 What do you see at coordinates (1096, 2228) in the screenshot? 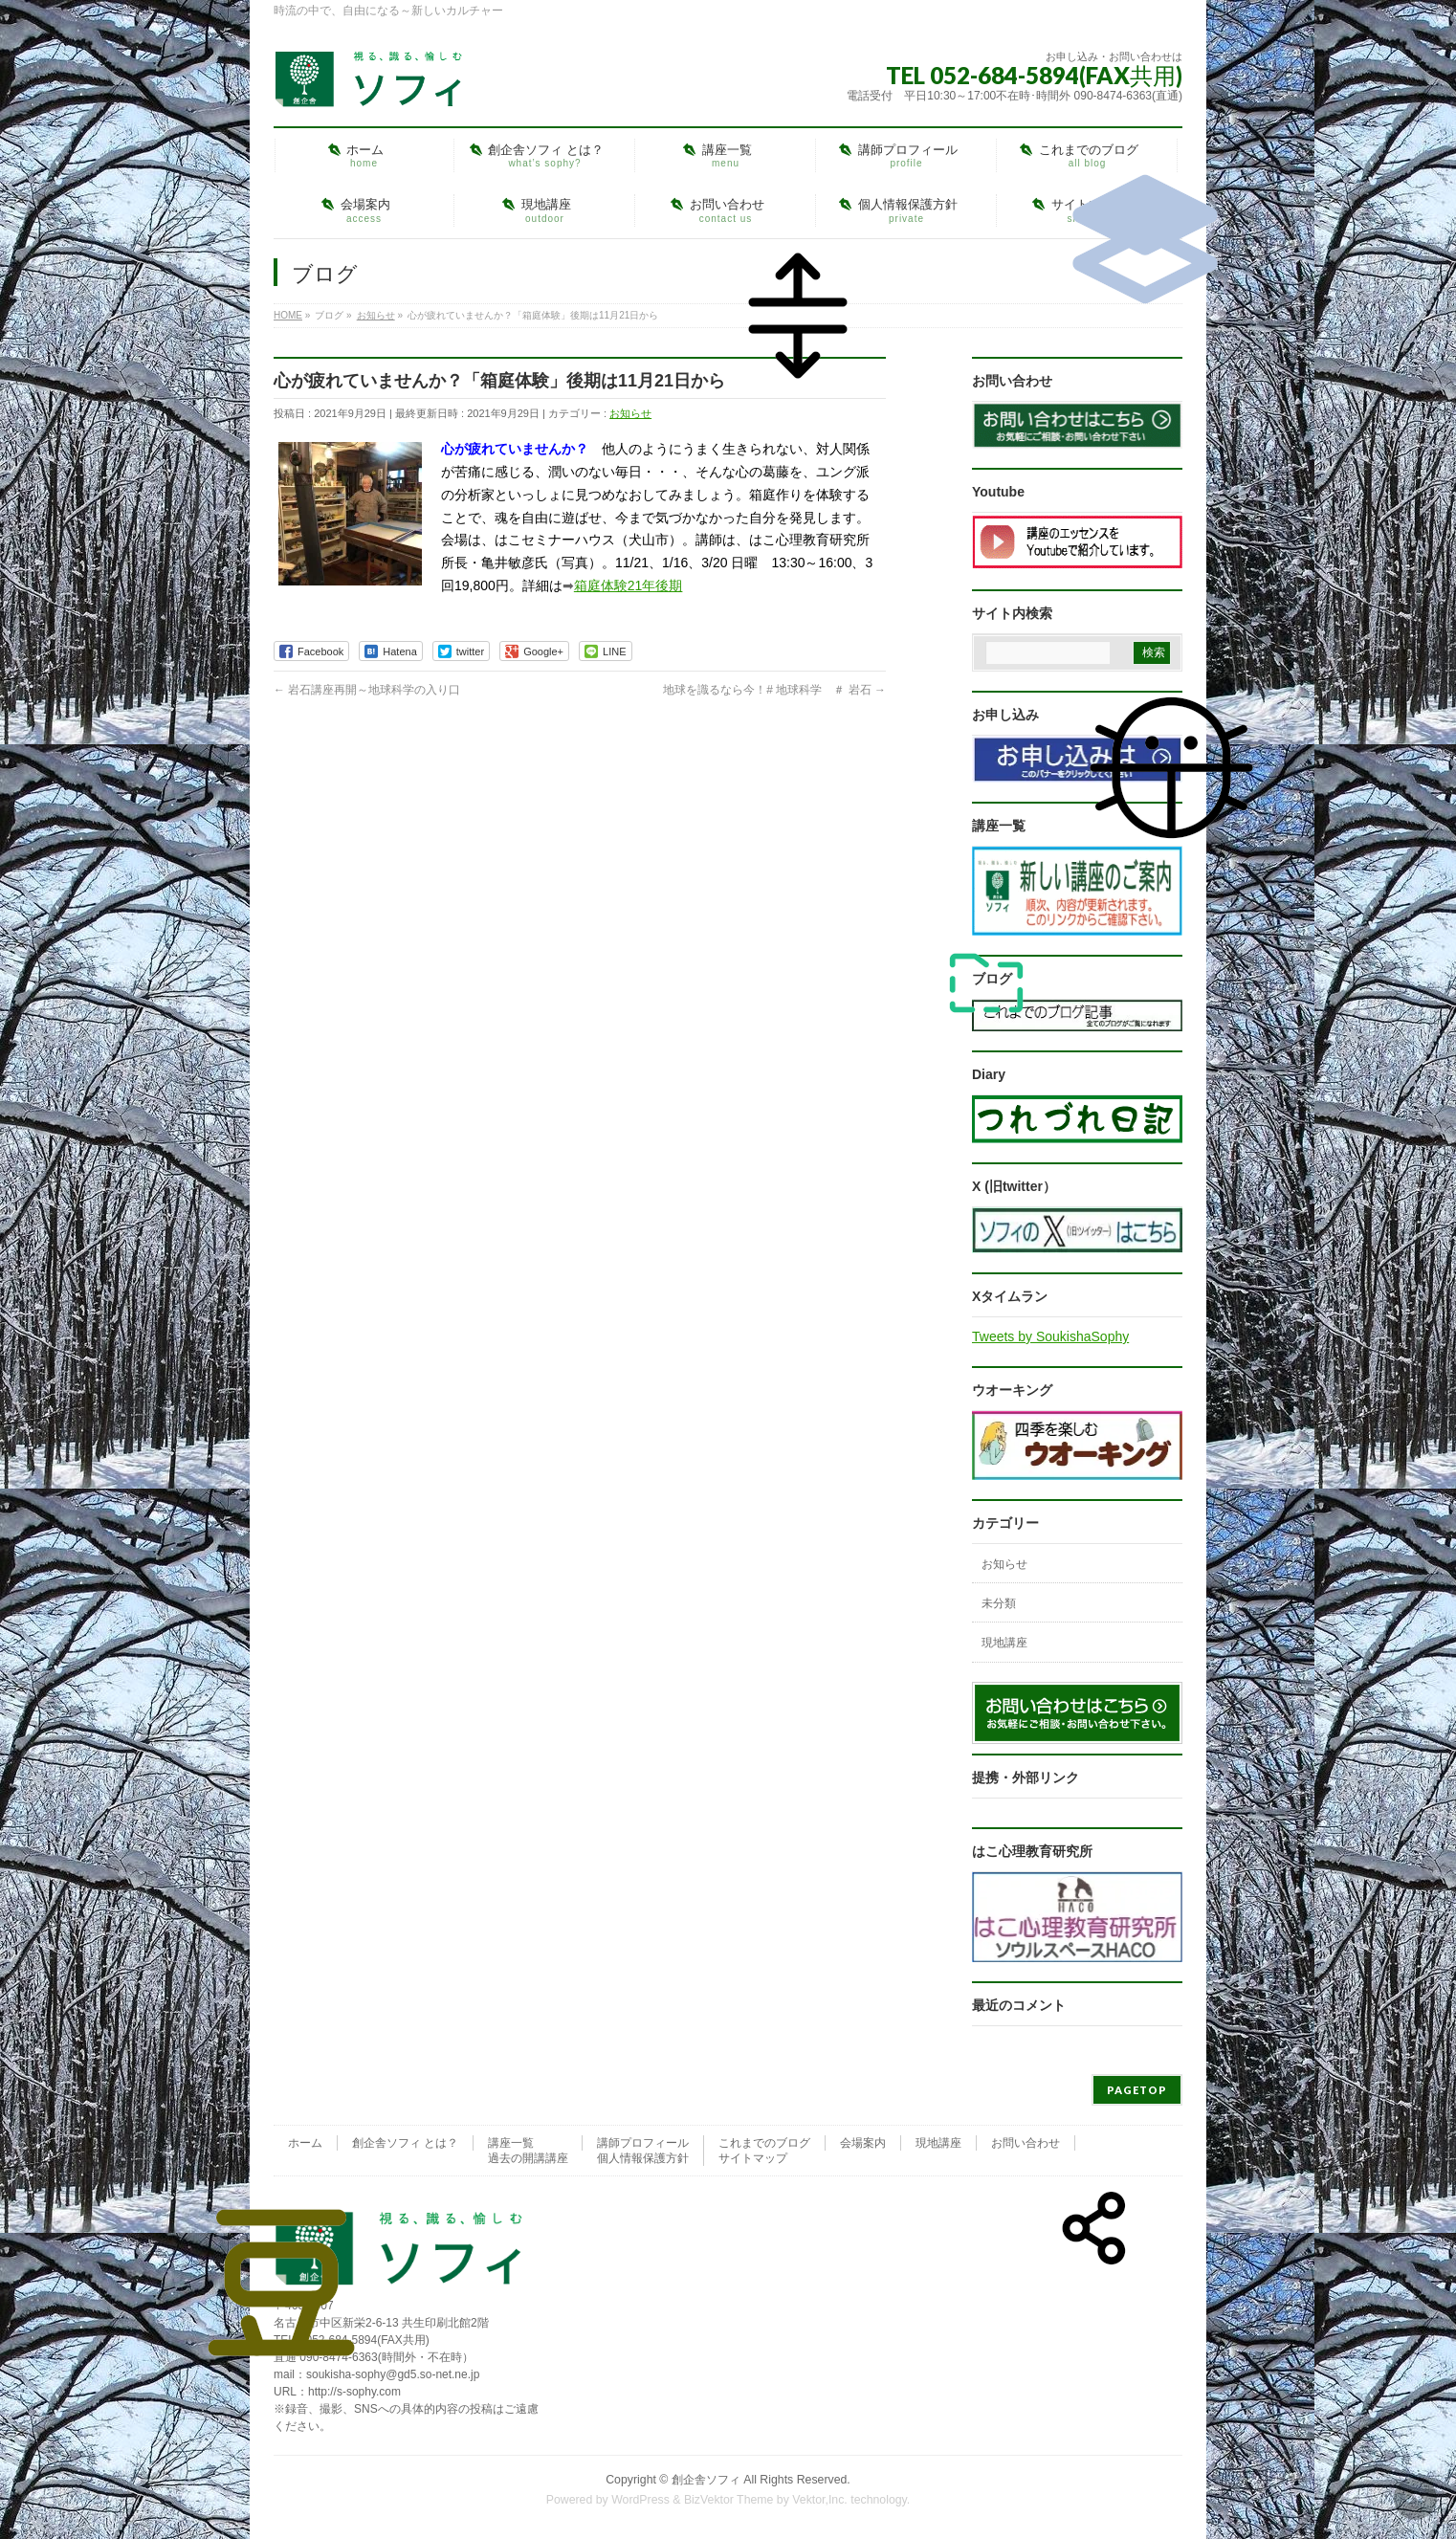
I see `share content to social networks` at bounding box center [1096, 2228].